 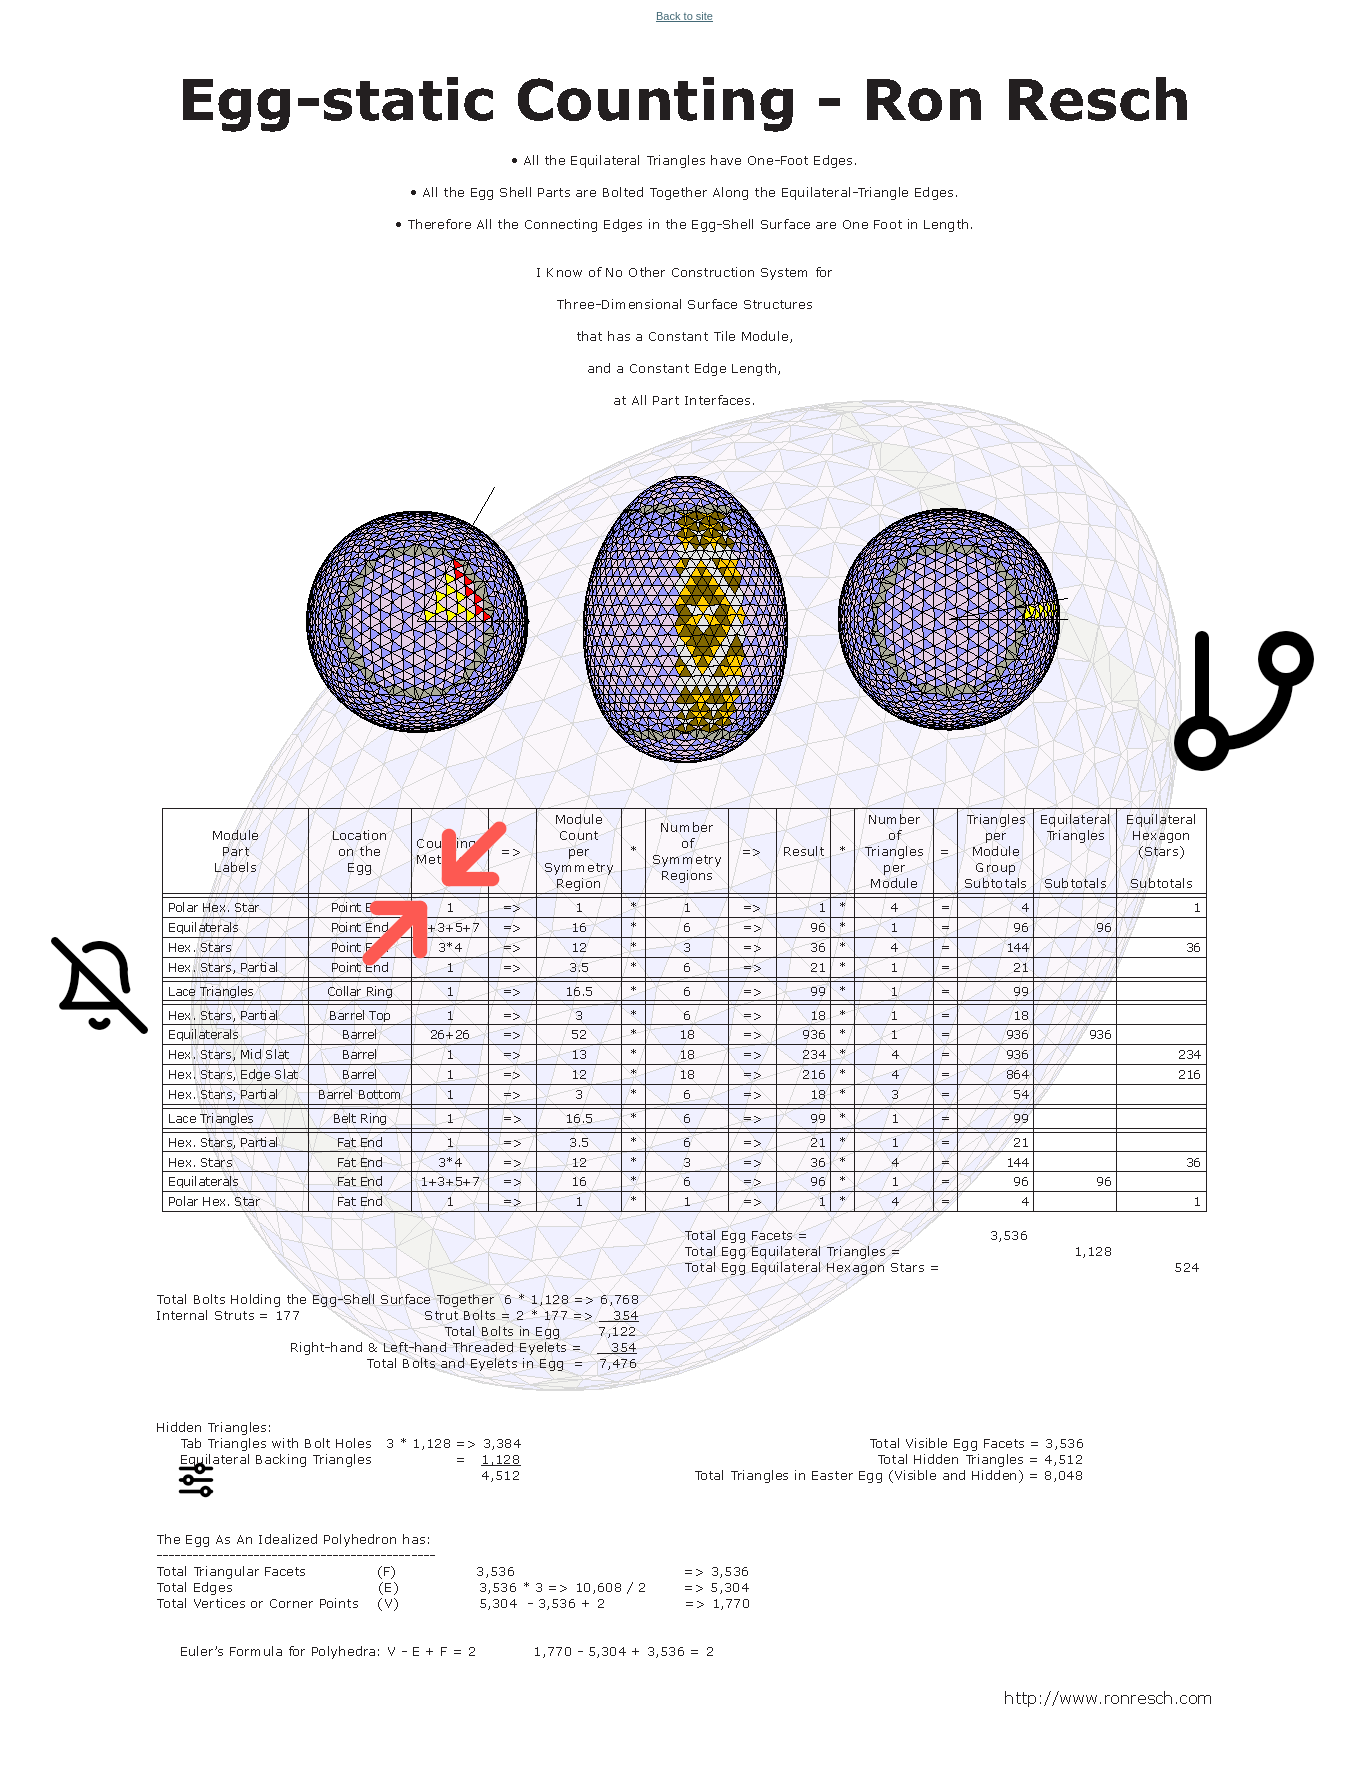 I want to click on mute notifications, so click(x=99, y=985).